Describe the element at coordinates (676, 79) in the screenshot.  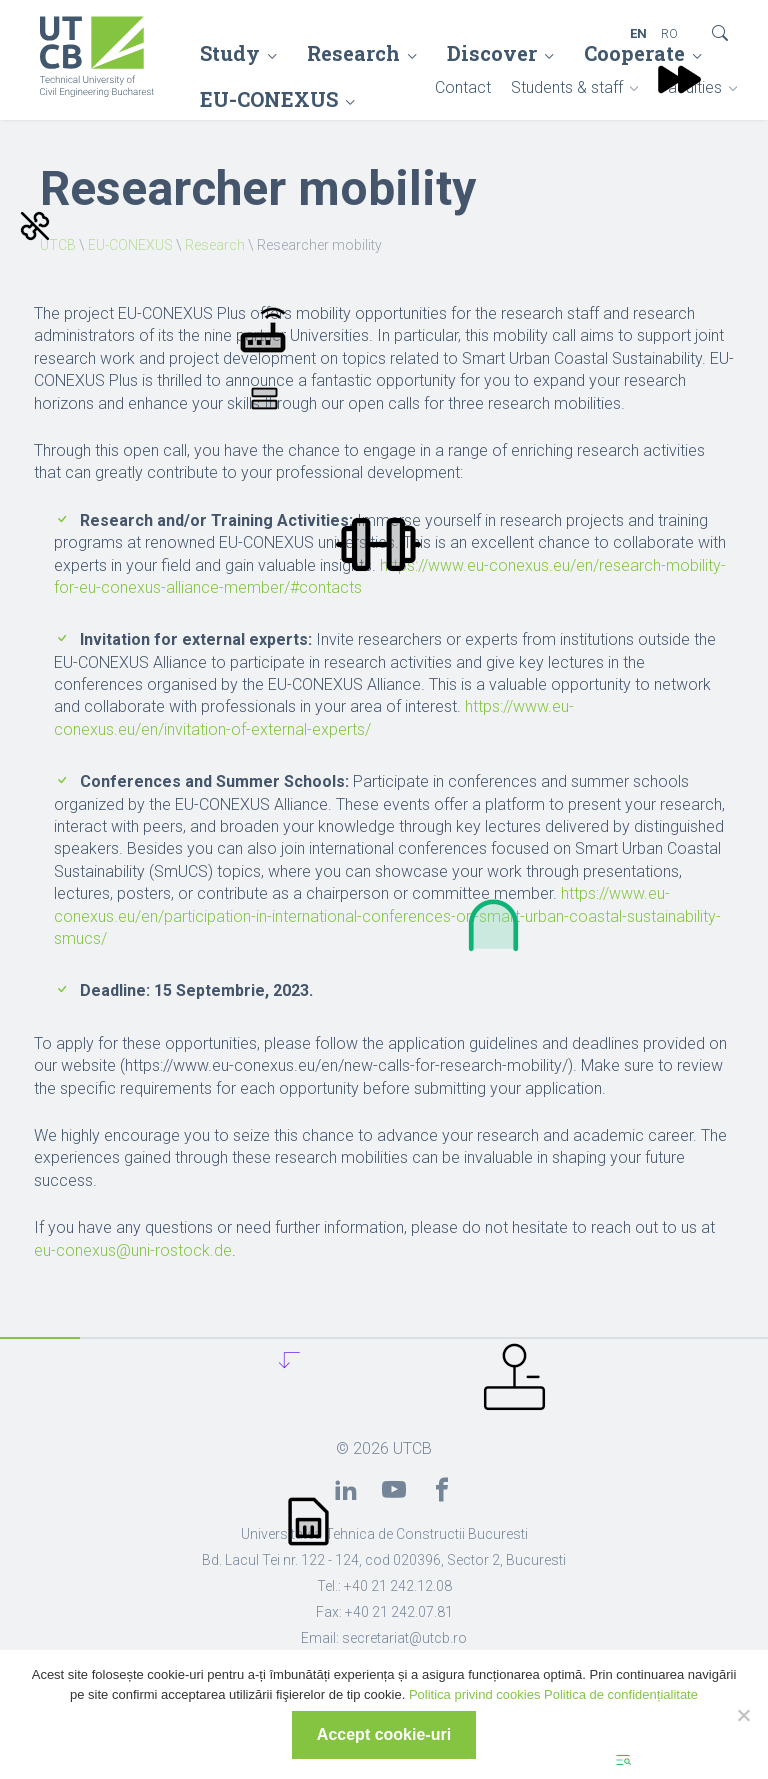
I see `skip forward in media playback` at that location.